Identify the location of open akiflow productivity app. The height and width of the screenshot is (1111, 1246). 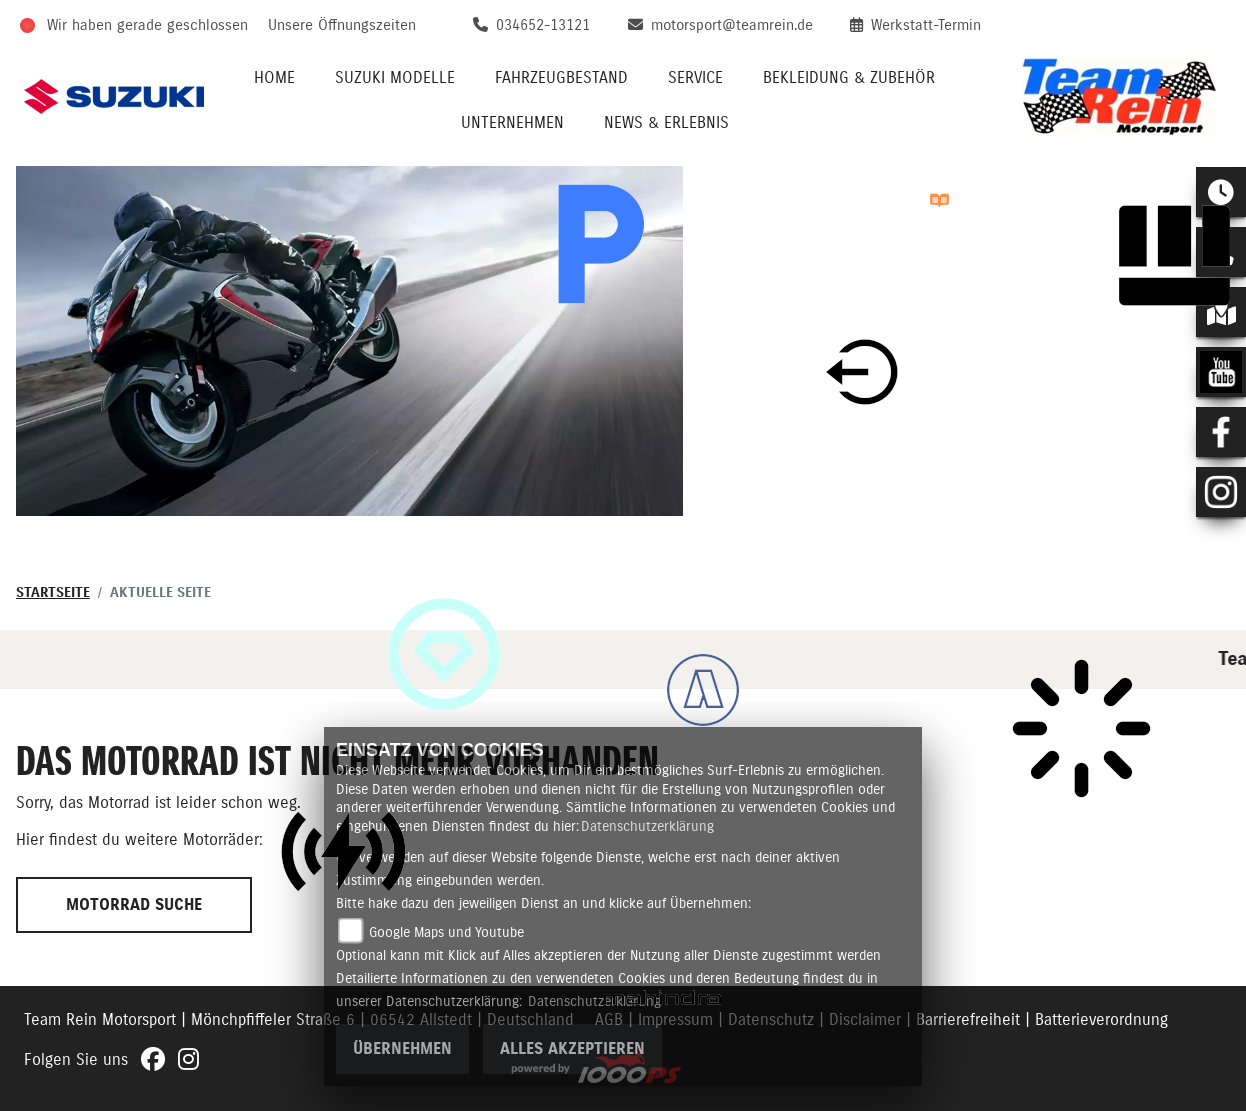
(703, 690).